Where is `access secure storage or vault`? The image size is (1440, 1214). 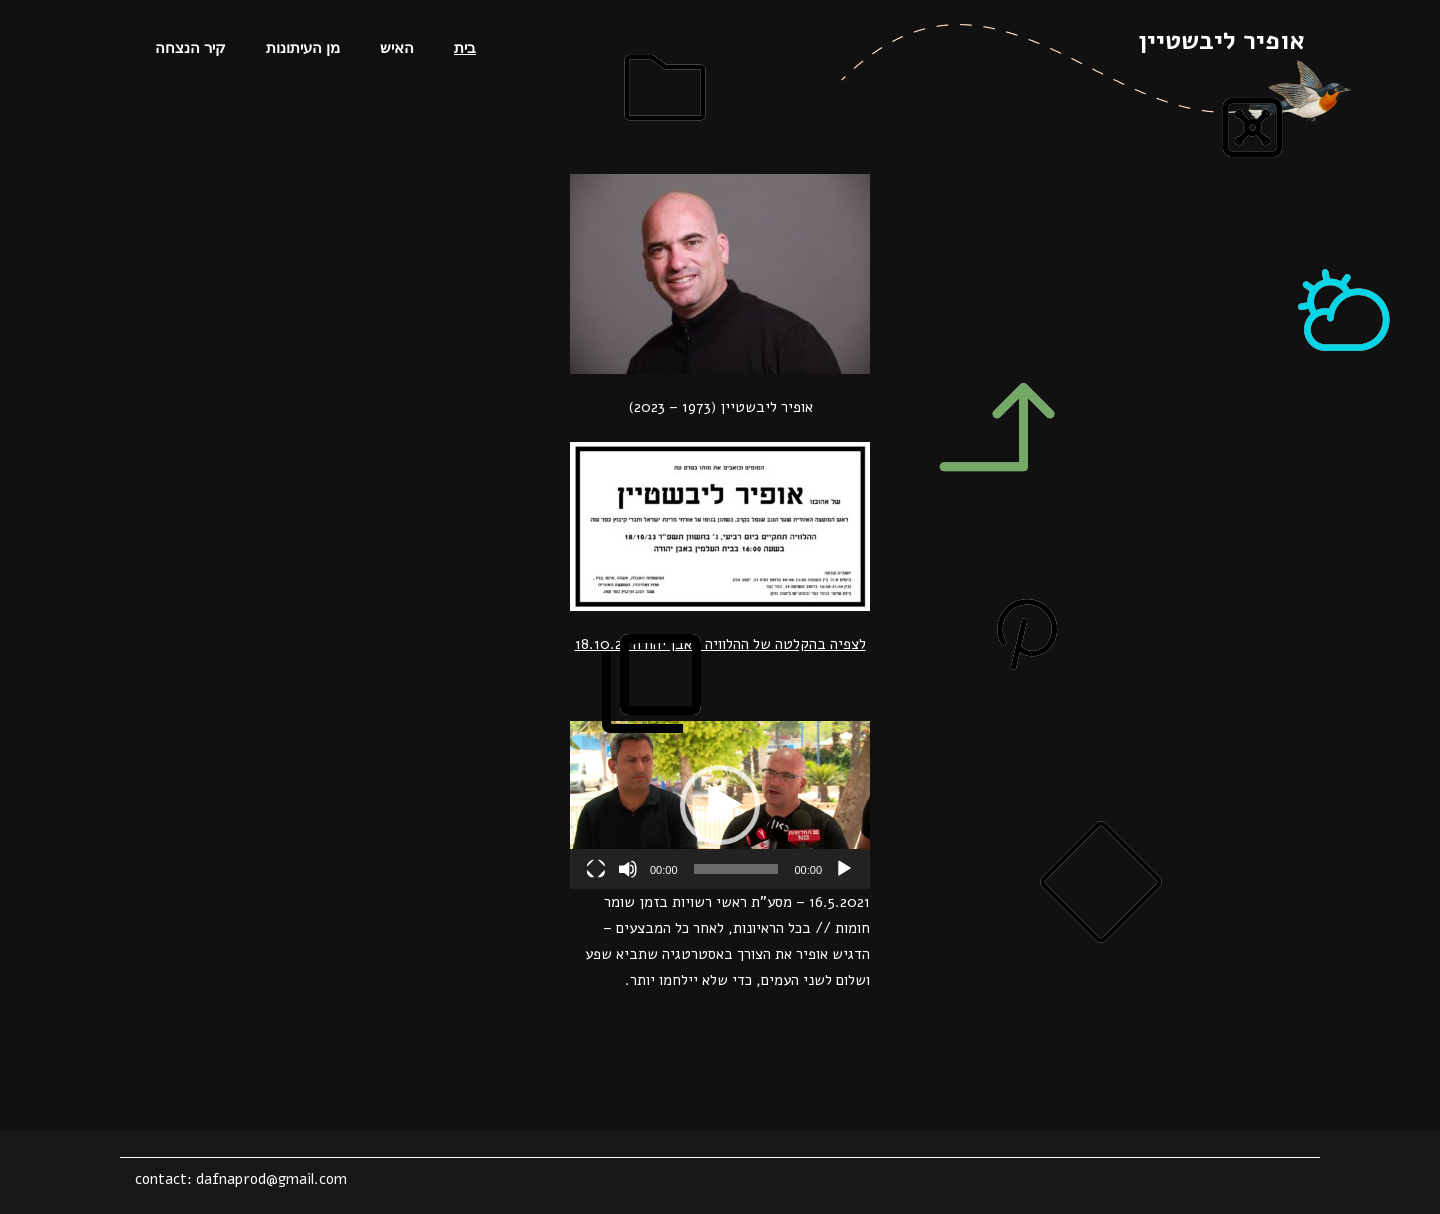
access secure storage or vault is located at coordinates (1252, 127).